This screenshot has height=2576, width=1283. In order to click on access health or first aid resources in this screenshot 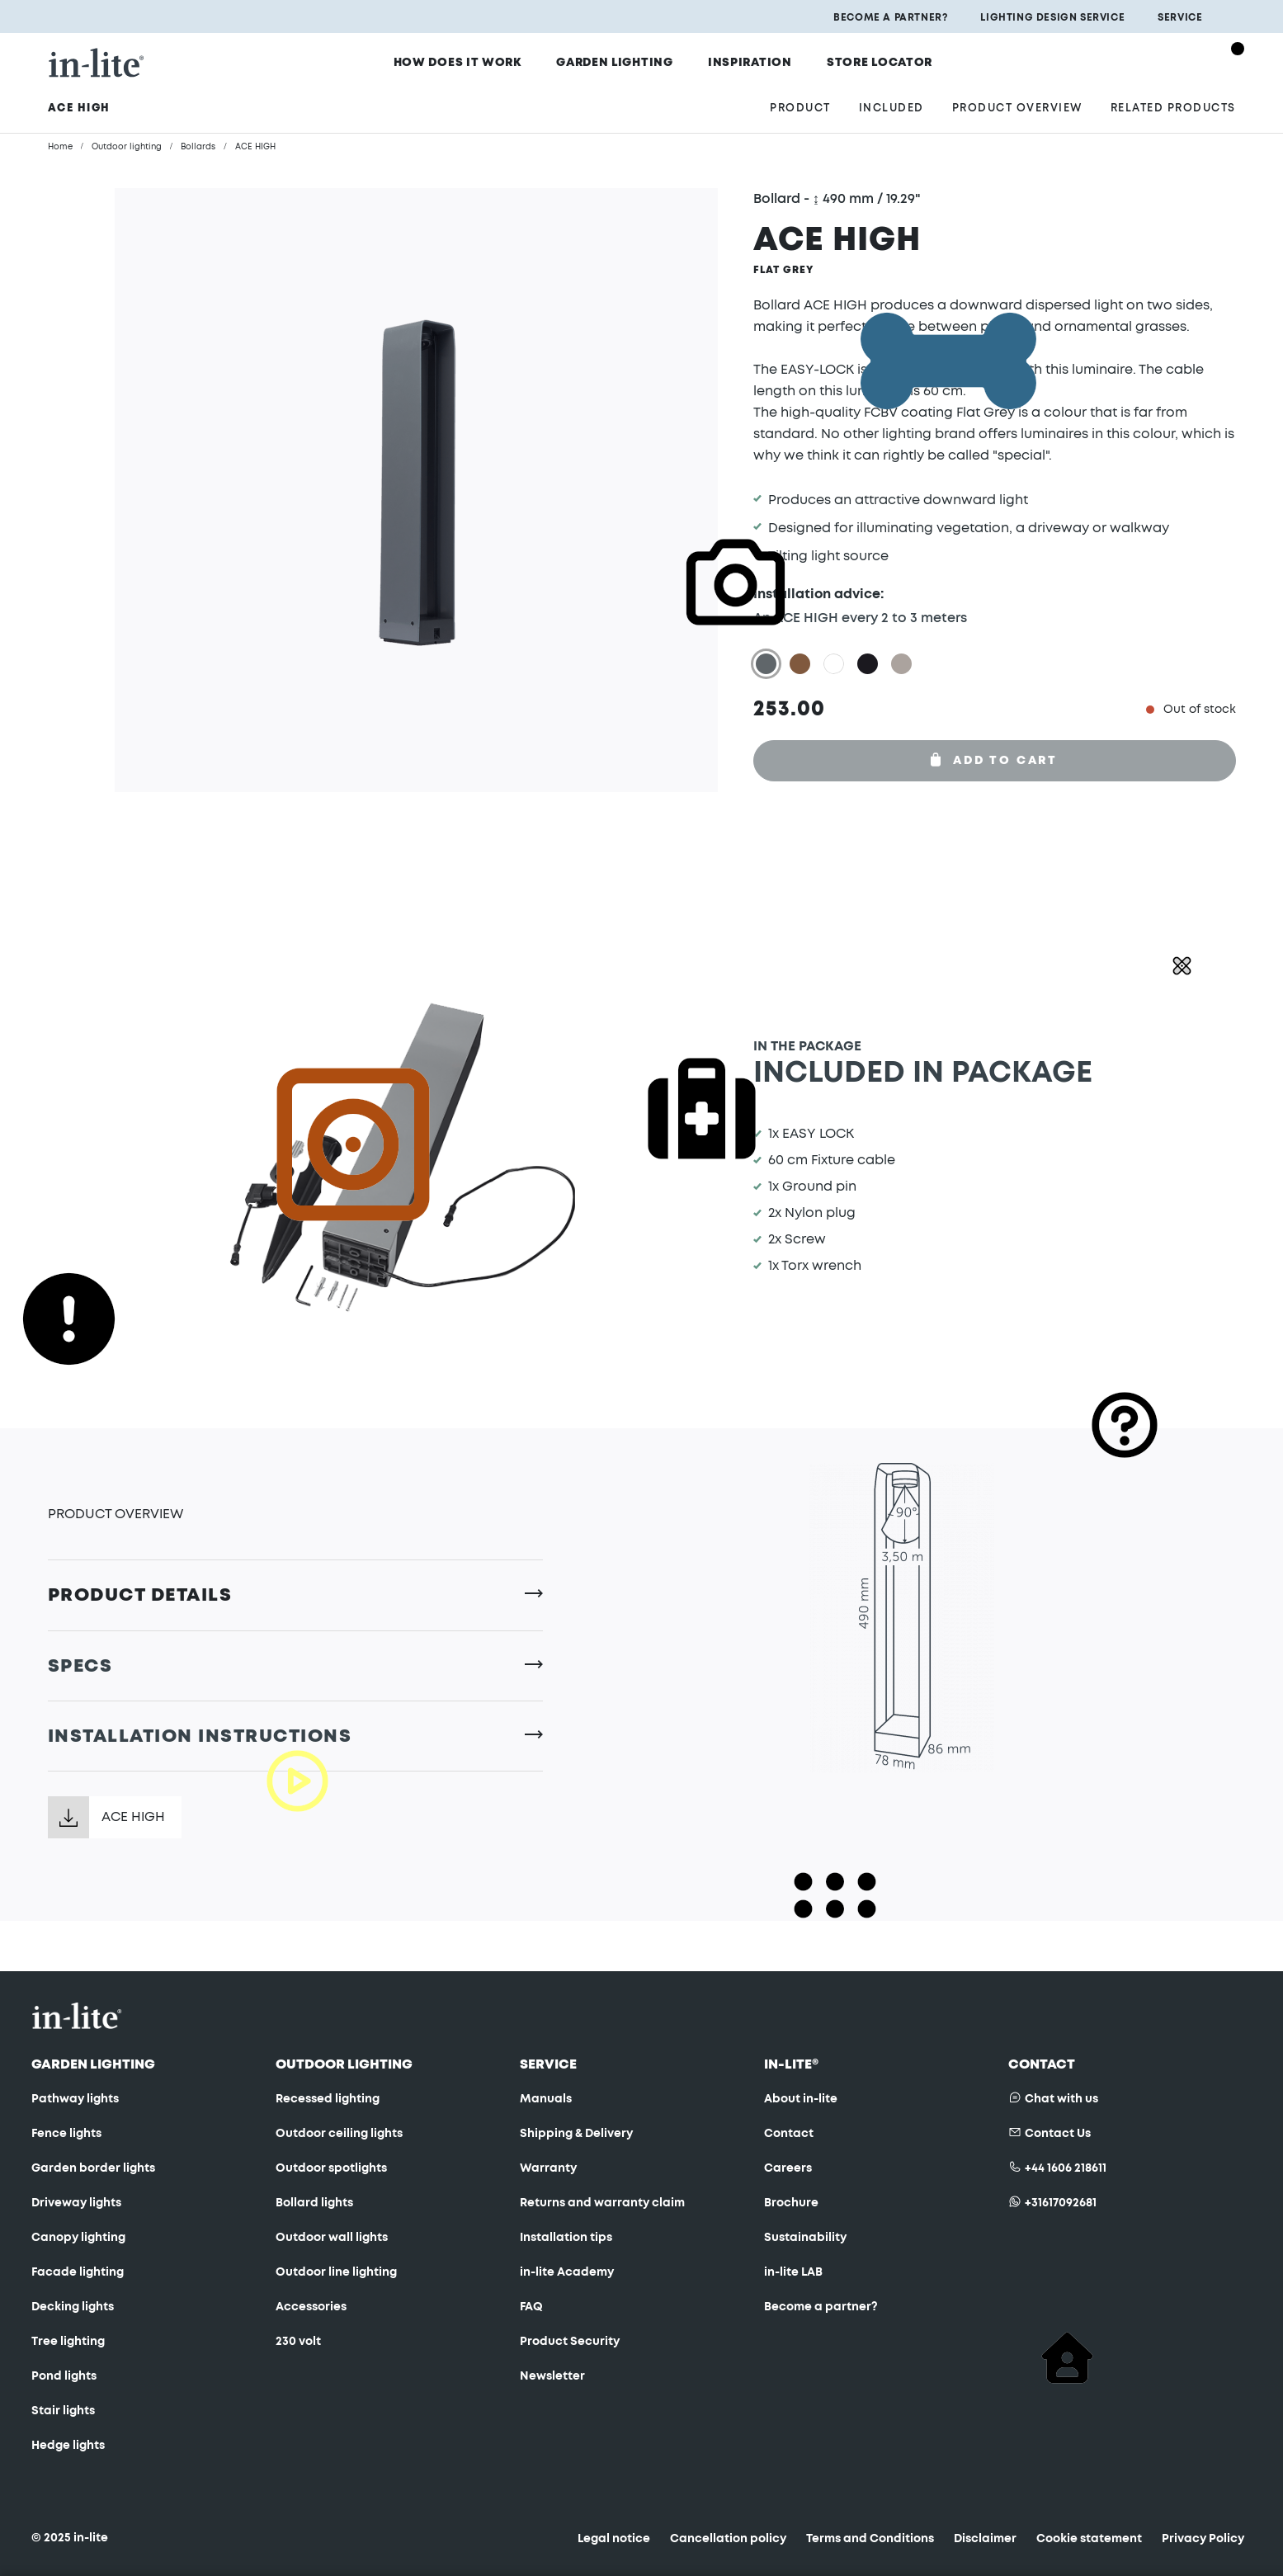, I will do `click(1182, 965)`.